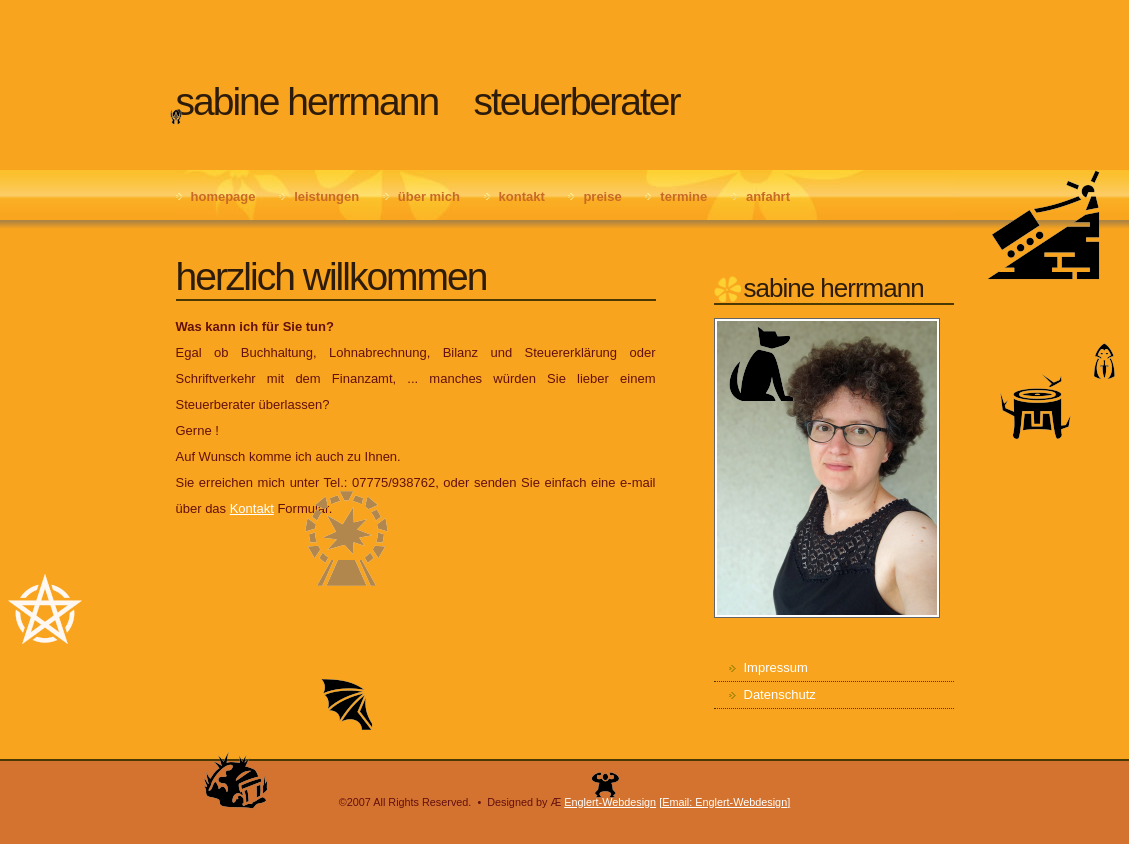  What do you see at coordinates (346, 704) in the screenshot?
I see `select bat or vampire character class` at bounding box center [346, 704].